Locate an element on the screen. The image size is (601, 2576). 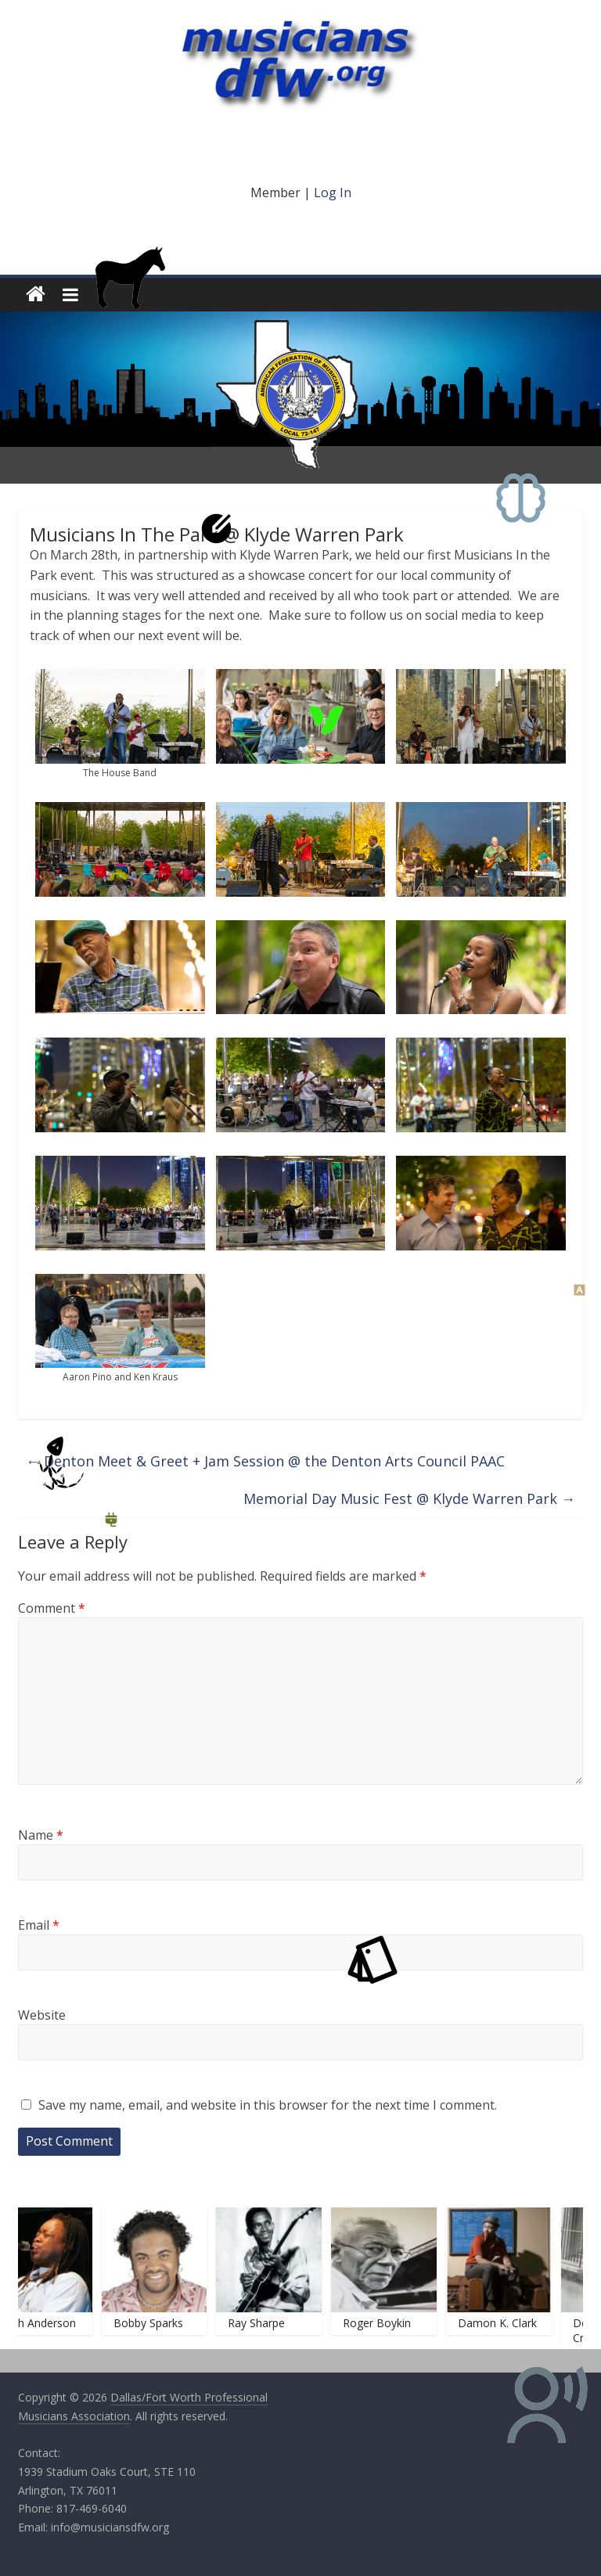
connect to power source is located at coordinates (111, 1520).